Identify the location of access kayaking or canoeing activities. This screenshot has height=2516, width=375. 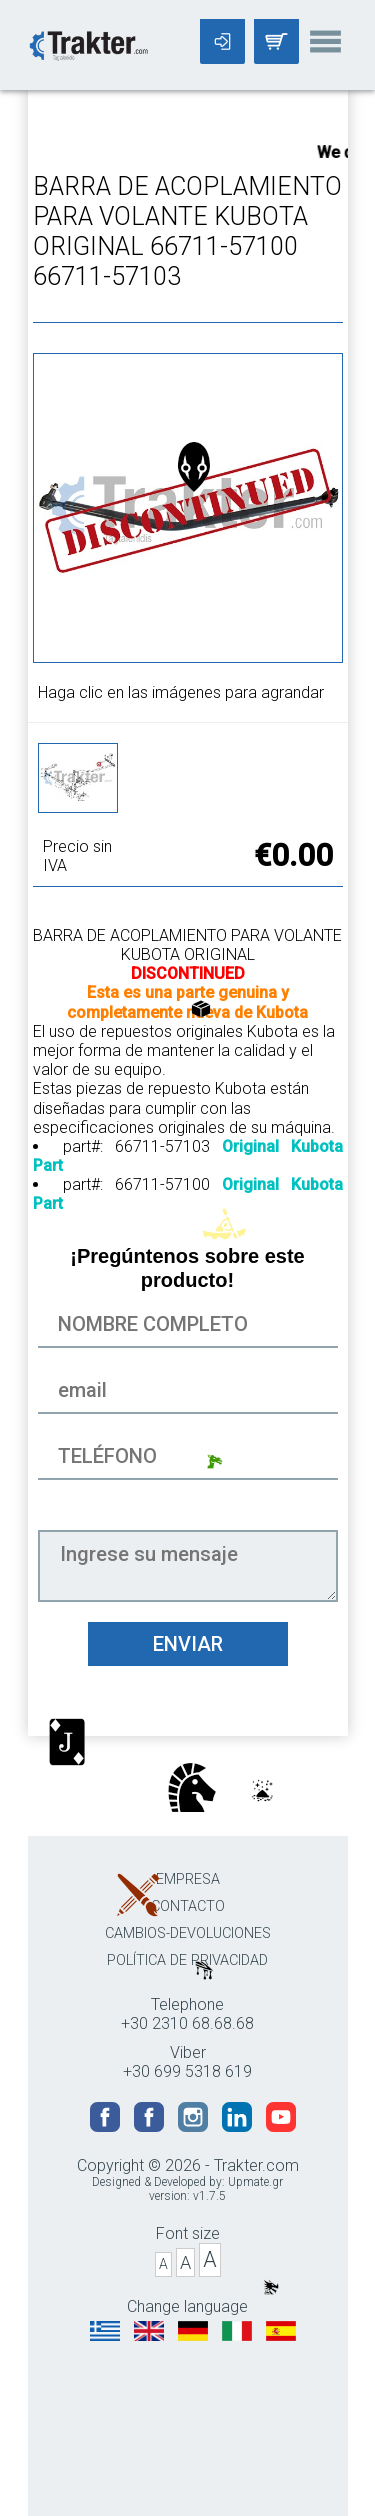
(224, 1225).